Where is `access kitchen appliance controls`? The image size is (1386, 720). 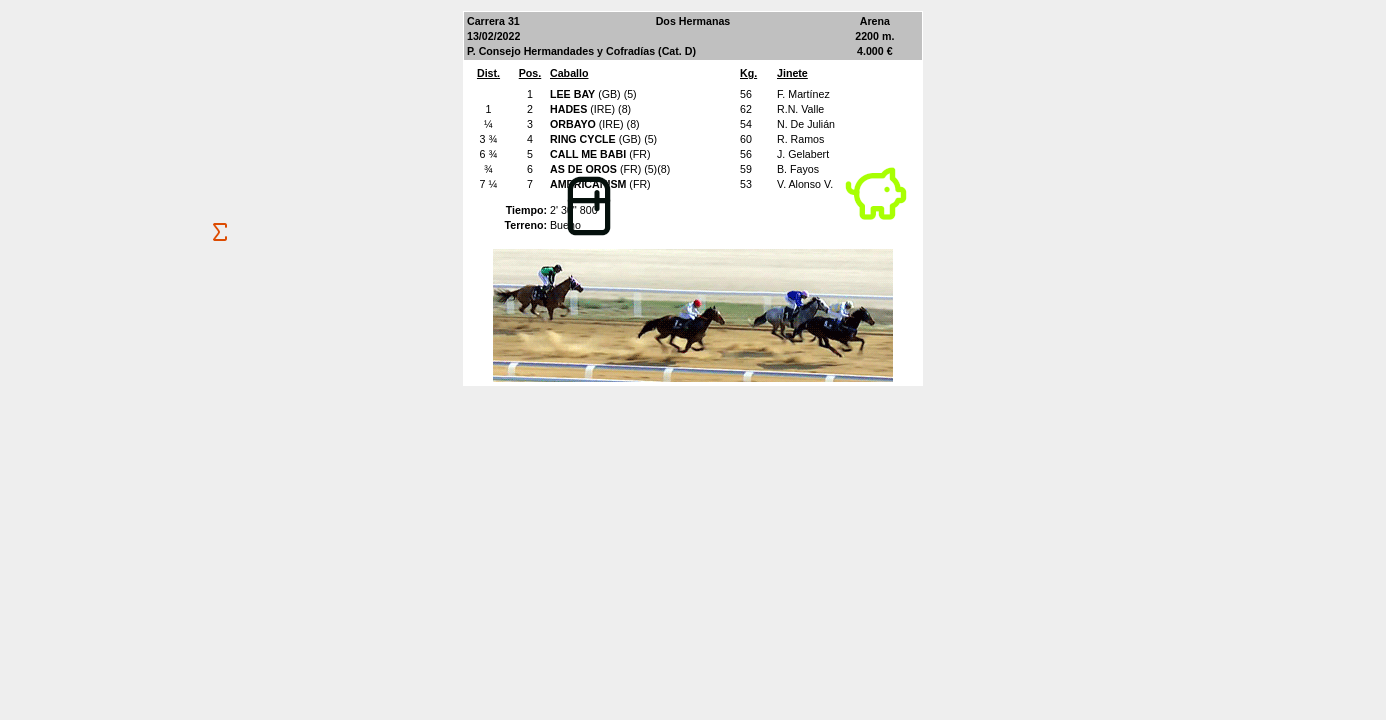
access kitchen appliance controls is located at coordinates (589, 206).